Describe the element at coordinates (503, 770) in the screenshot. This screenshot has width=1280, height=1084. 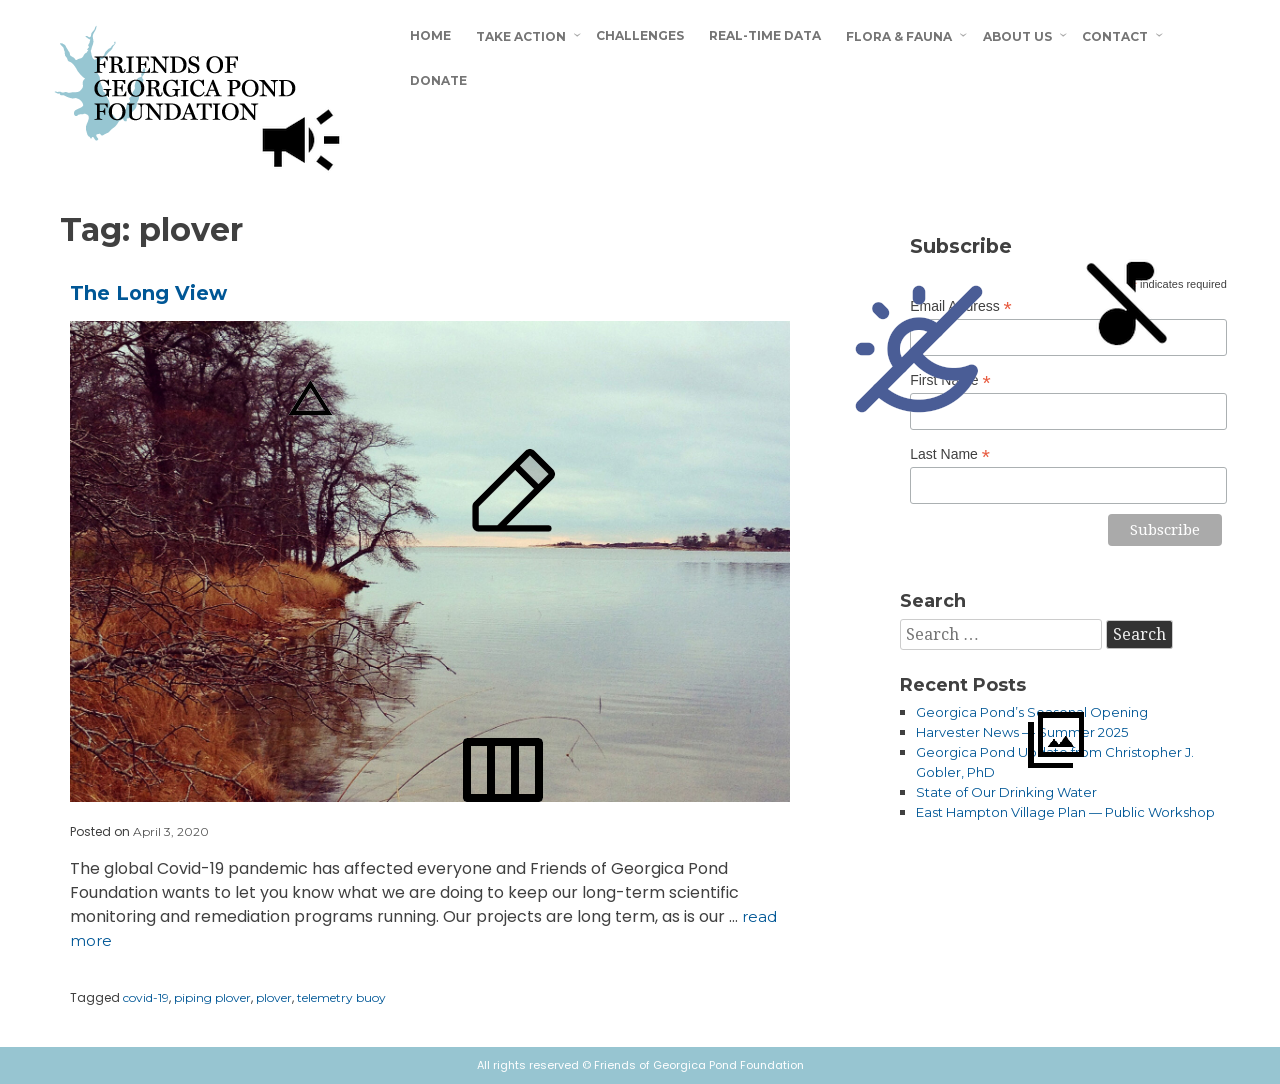
I see `switch to week view in calendar` at that location.